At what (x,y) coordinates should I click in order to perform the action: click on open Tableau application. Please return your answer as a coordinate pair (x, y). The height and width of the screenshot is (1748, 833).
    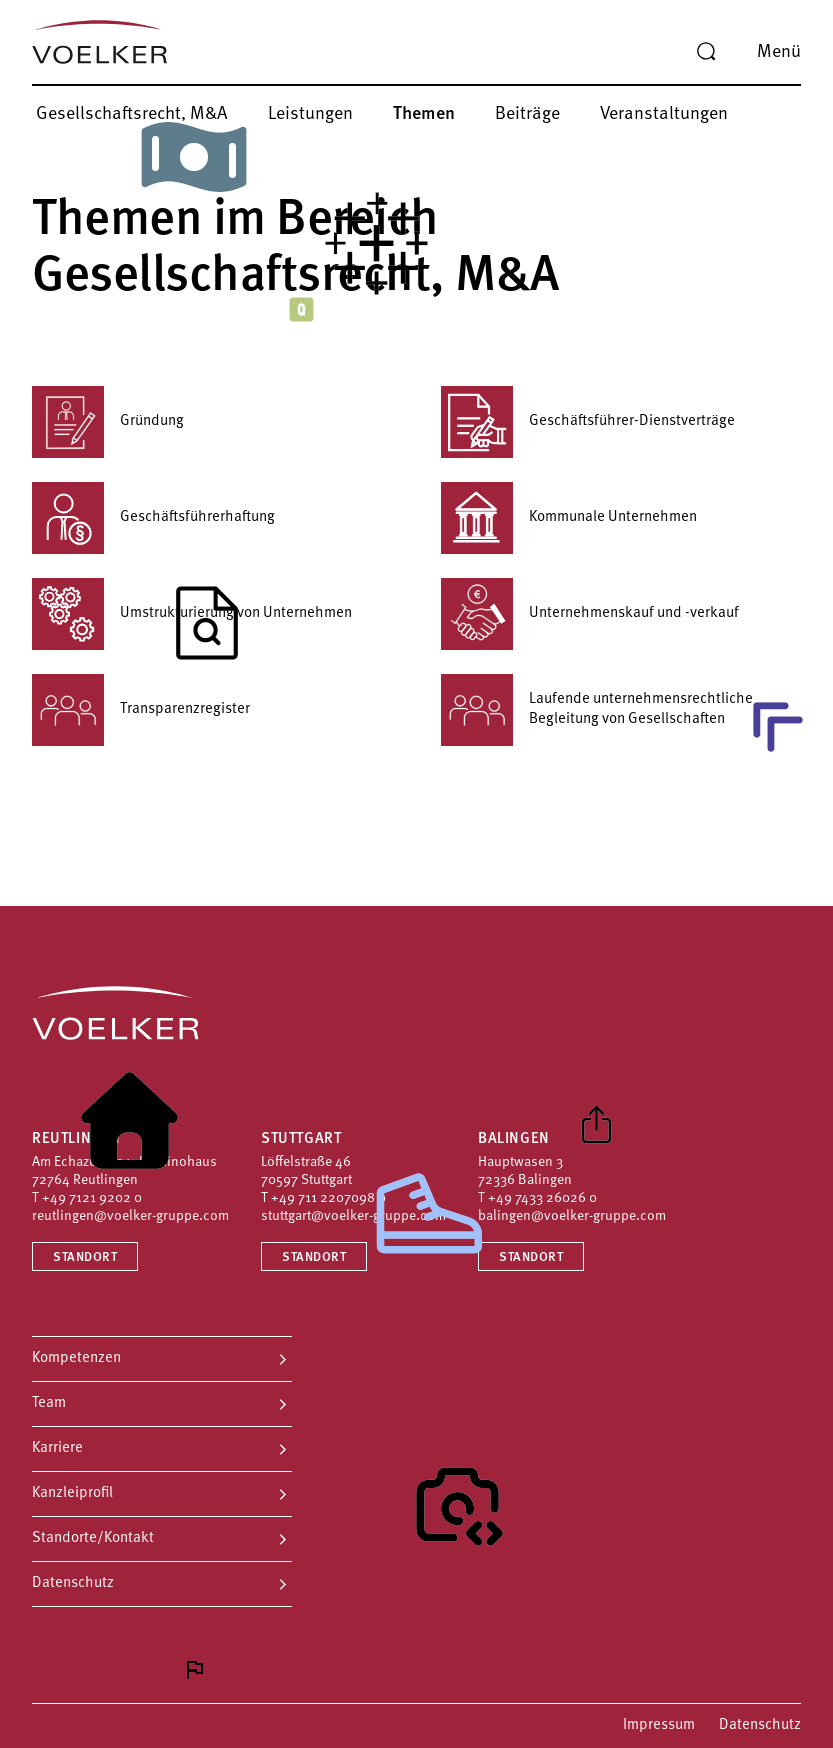
    Looking at the image, I should click on (376, 243).